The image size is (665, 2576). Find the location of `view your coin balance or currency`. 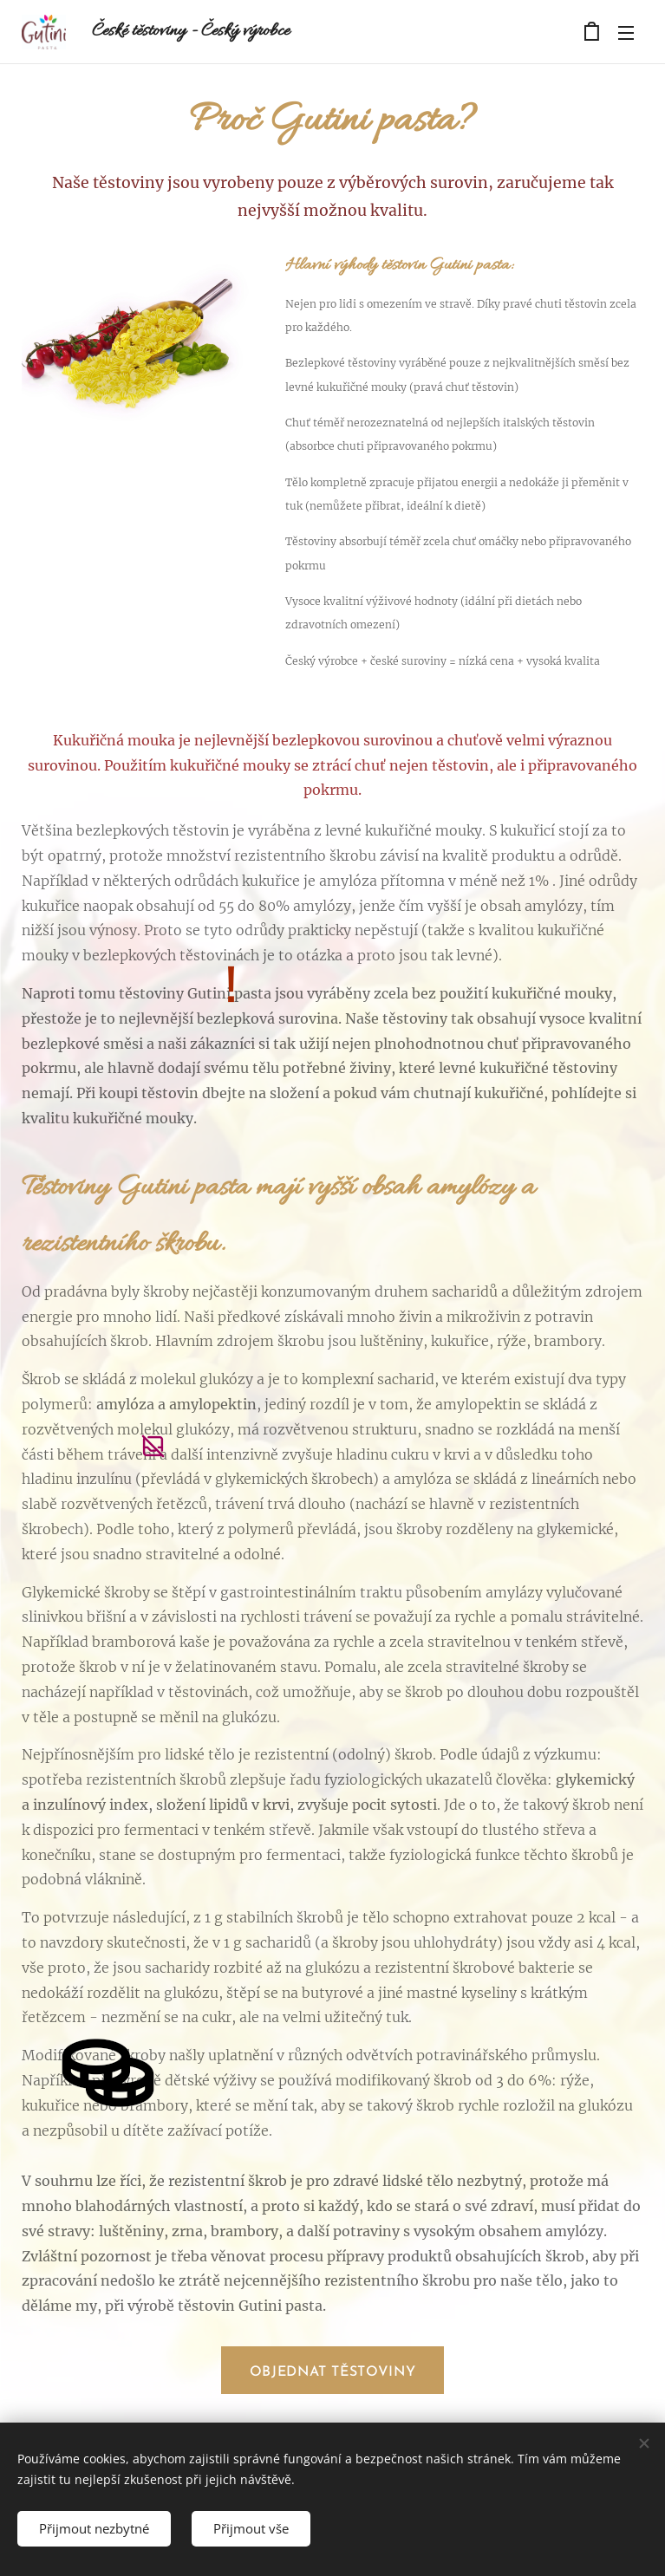

view your coin balance or currency is located at coordinates (108, 2072).